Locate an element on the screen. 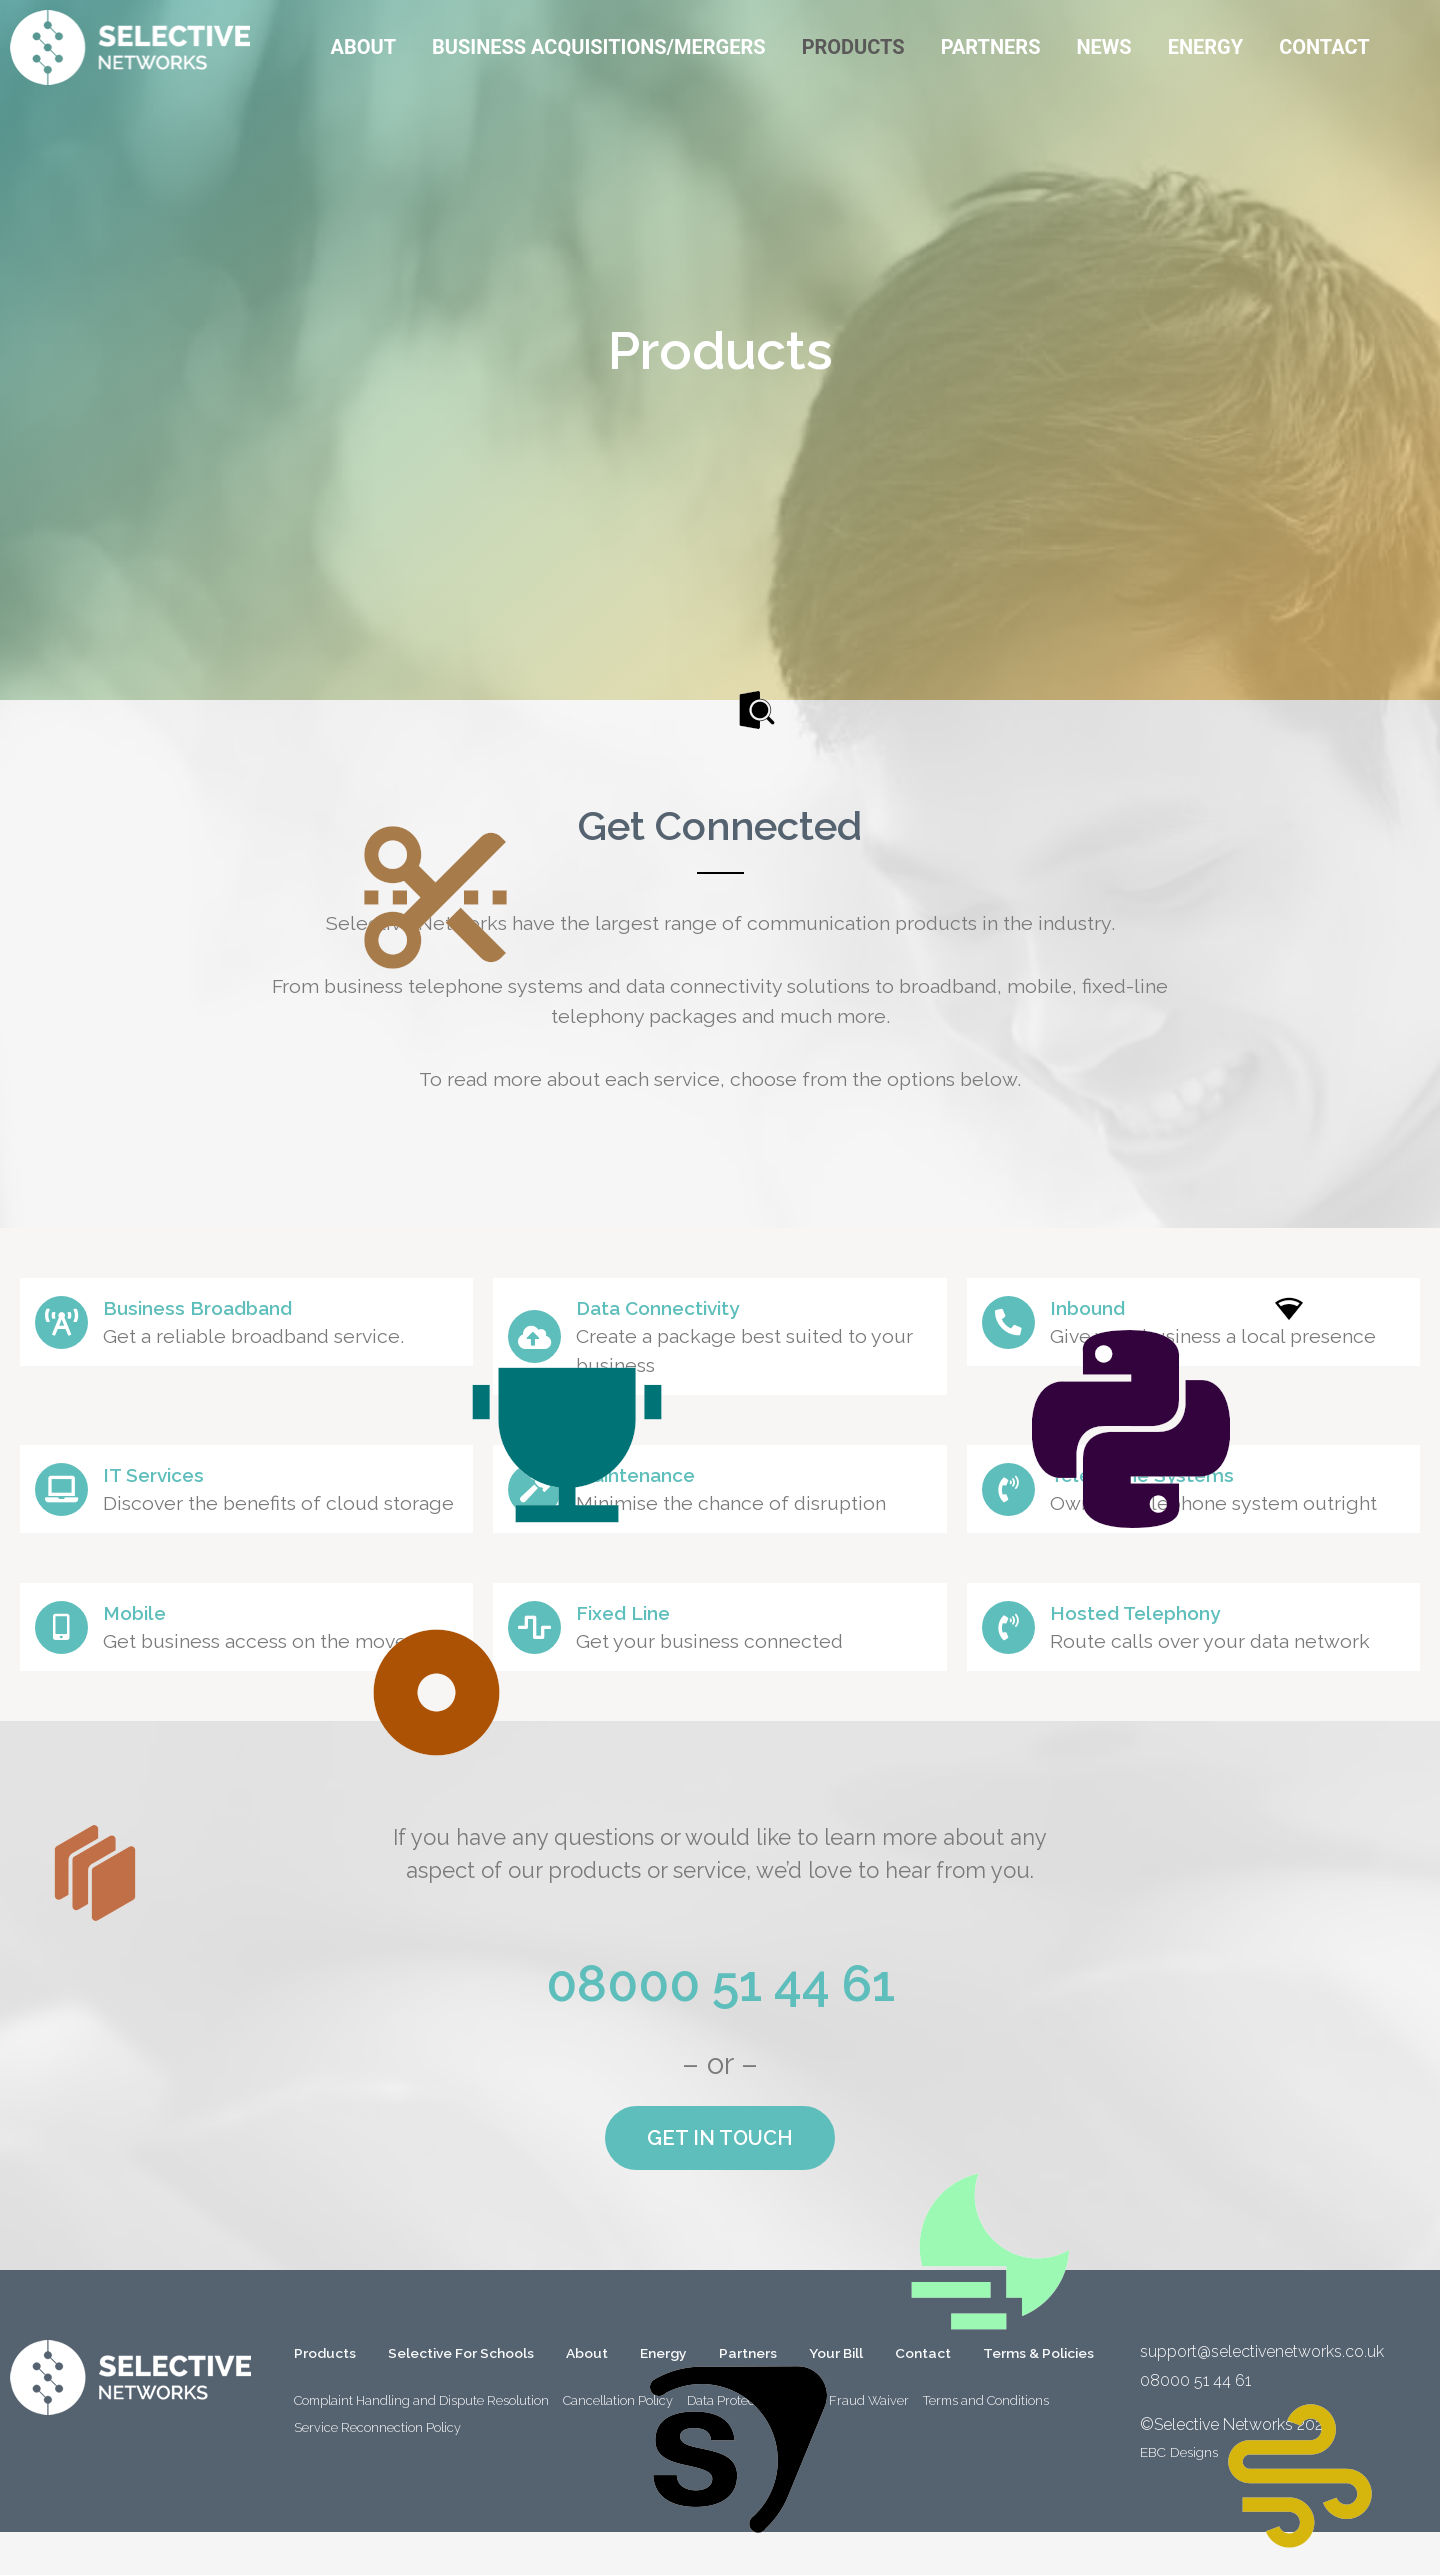 Image resolution: width=1440 pixels, height=2575 pixels. dask library or framework branding is located at coordinates (95, 1873).